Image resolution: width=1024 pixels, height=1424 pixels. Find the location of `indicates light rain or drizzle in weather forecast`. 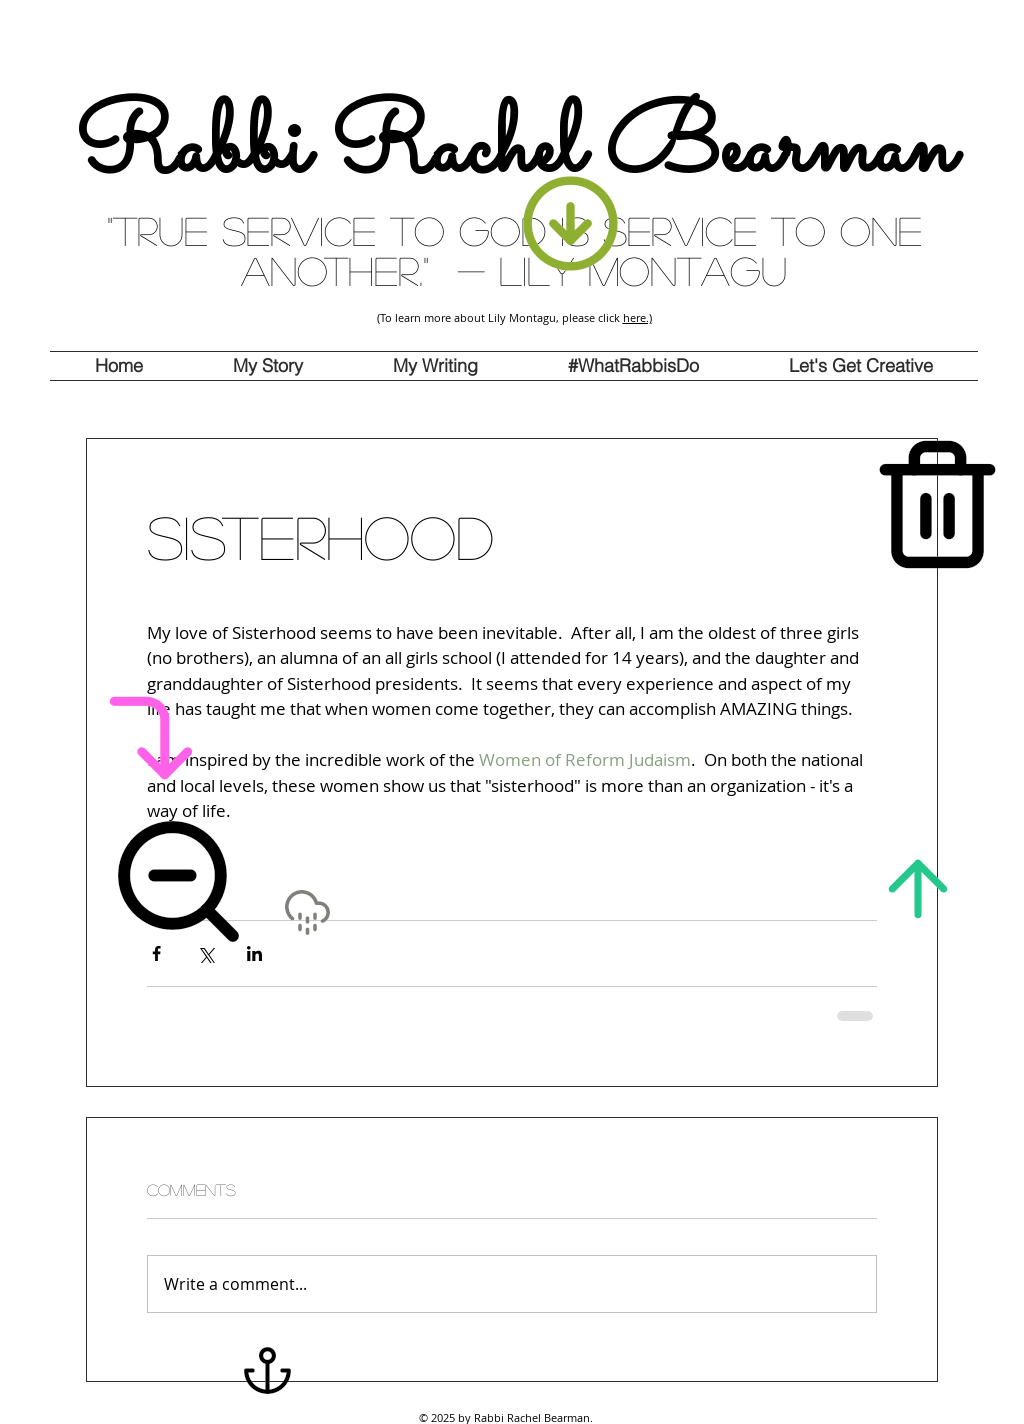

indicates light rain or drizzle in weather forecast is located at coordinates (307, 912).